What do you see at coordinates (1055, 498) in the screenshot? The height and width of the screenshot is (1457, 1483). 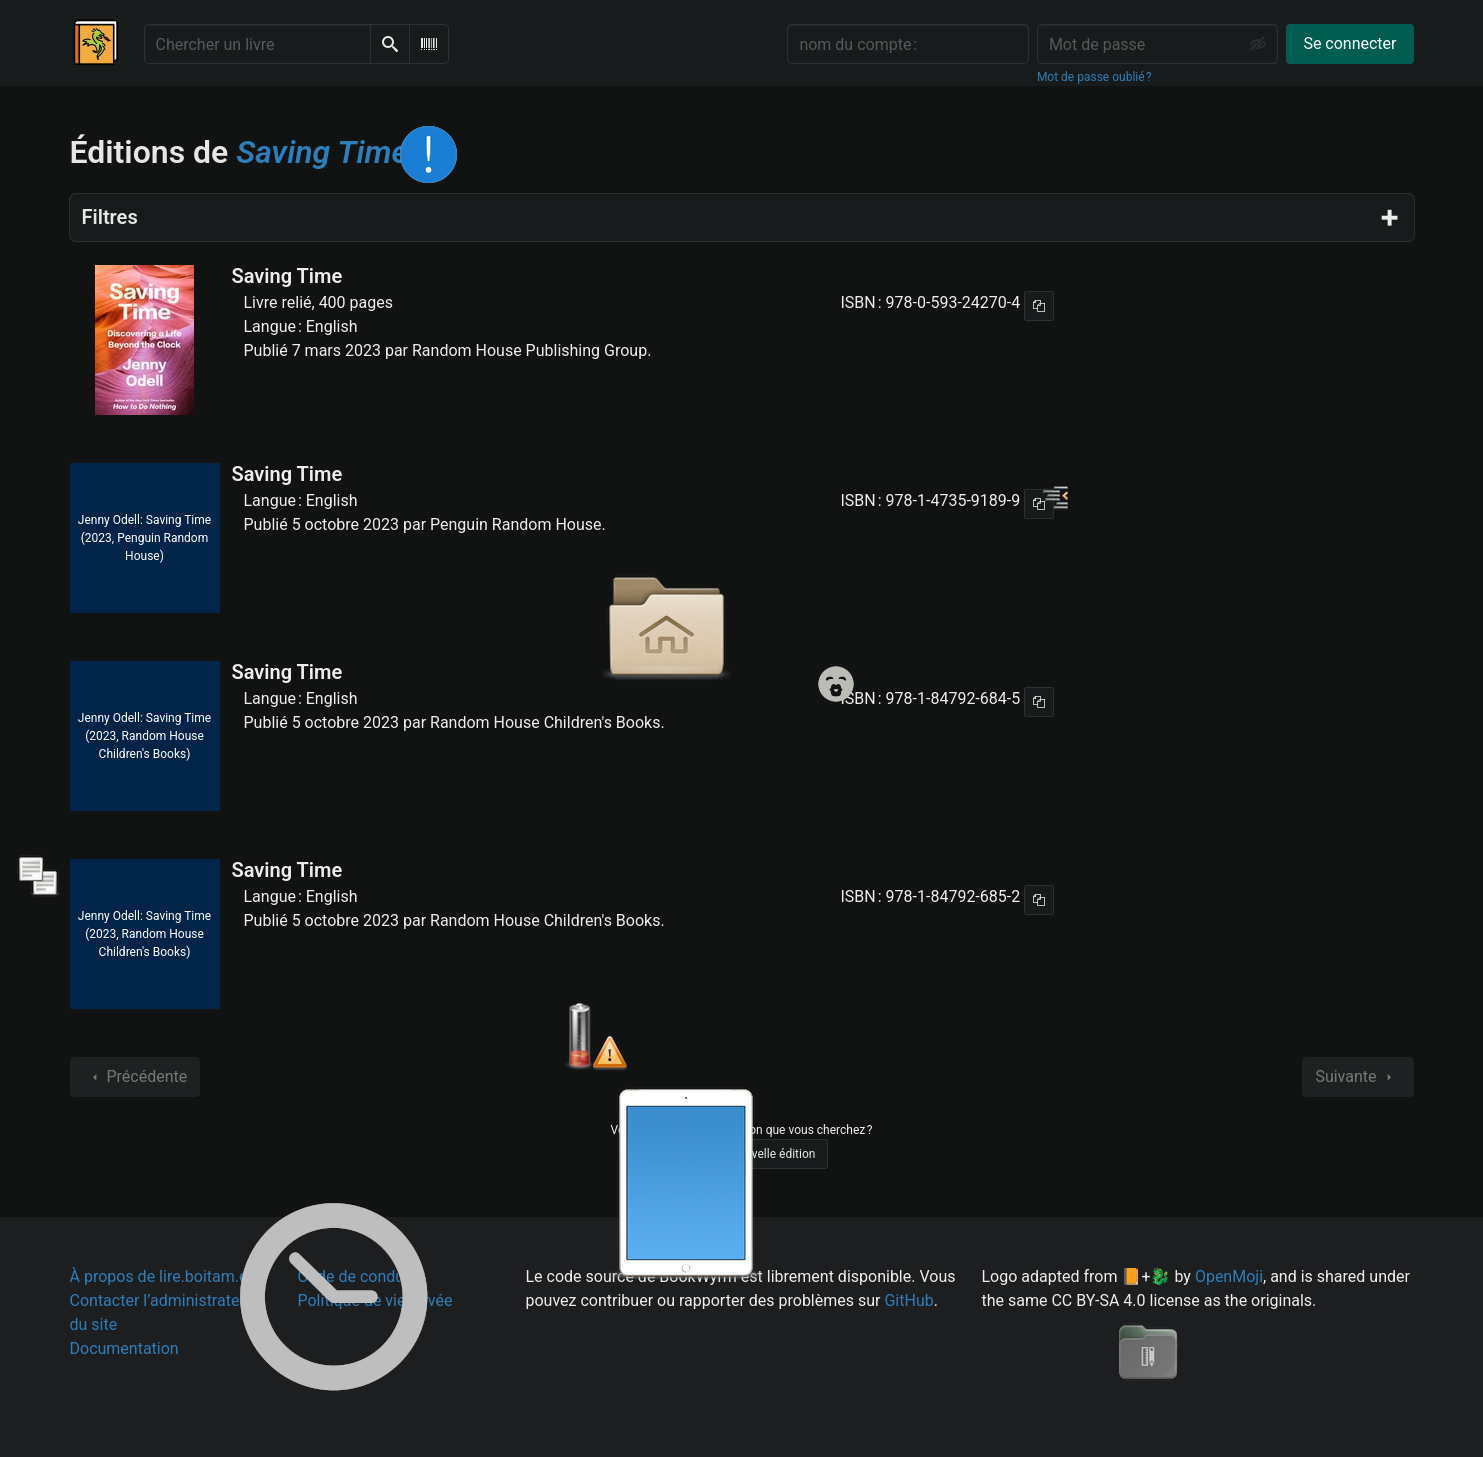 I see `increase text indentation` at bounding box center [1055, 498].